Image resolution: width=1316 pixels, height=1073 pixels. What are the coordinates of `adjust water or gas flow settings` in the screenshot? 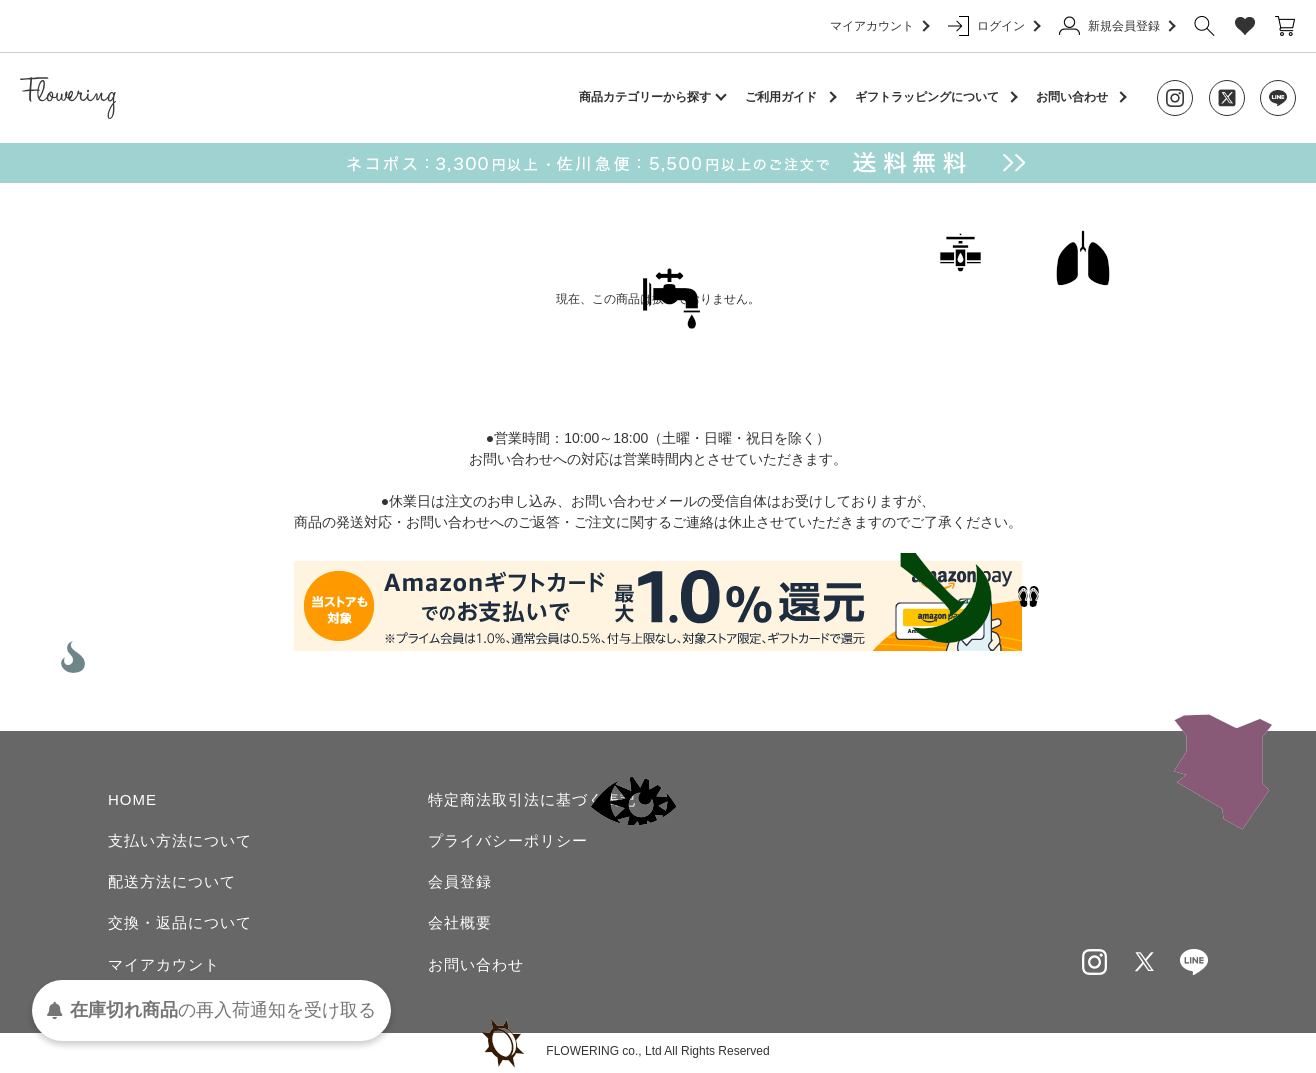 It's located at (960, 252).